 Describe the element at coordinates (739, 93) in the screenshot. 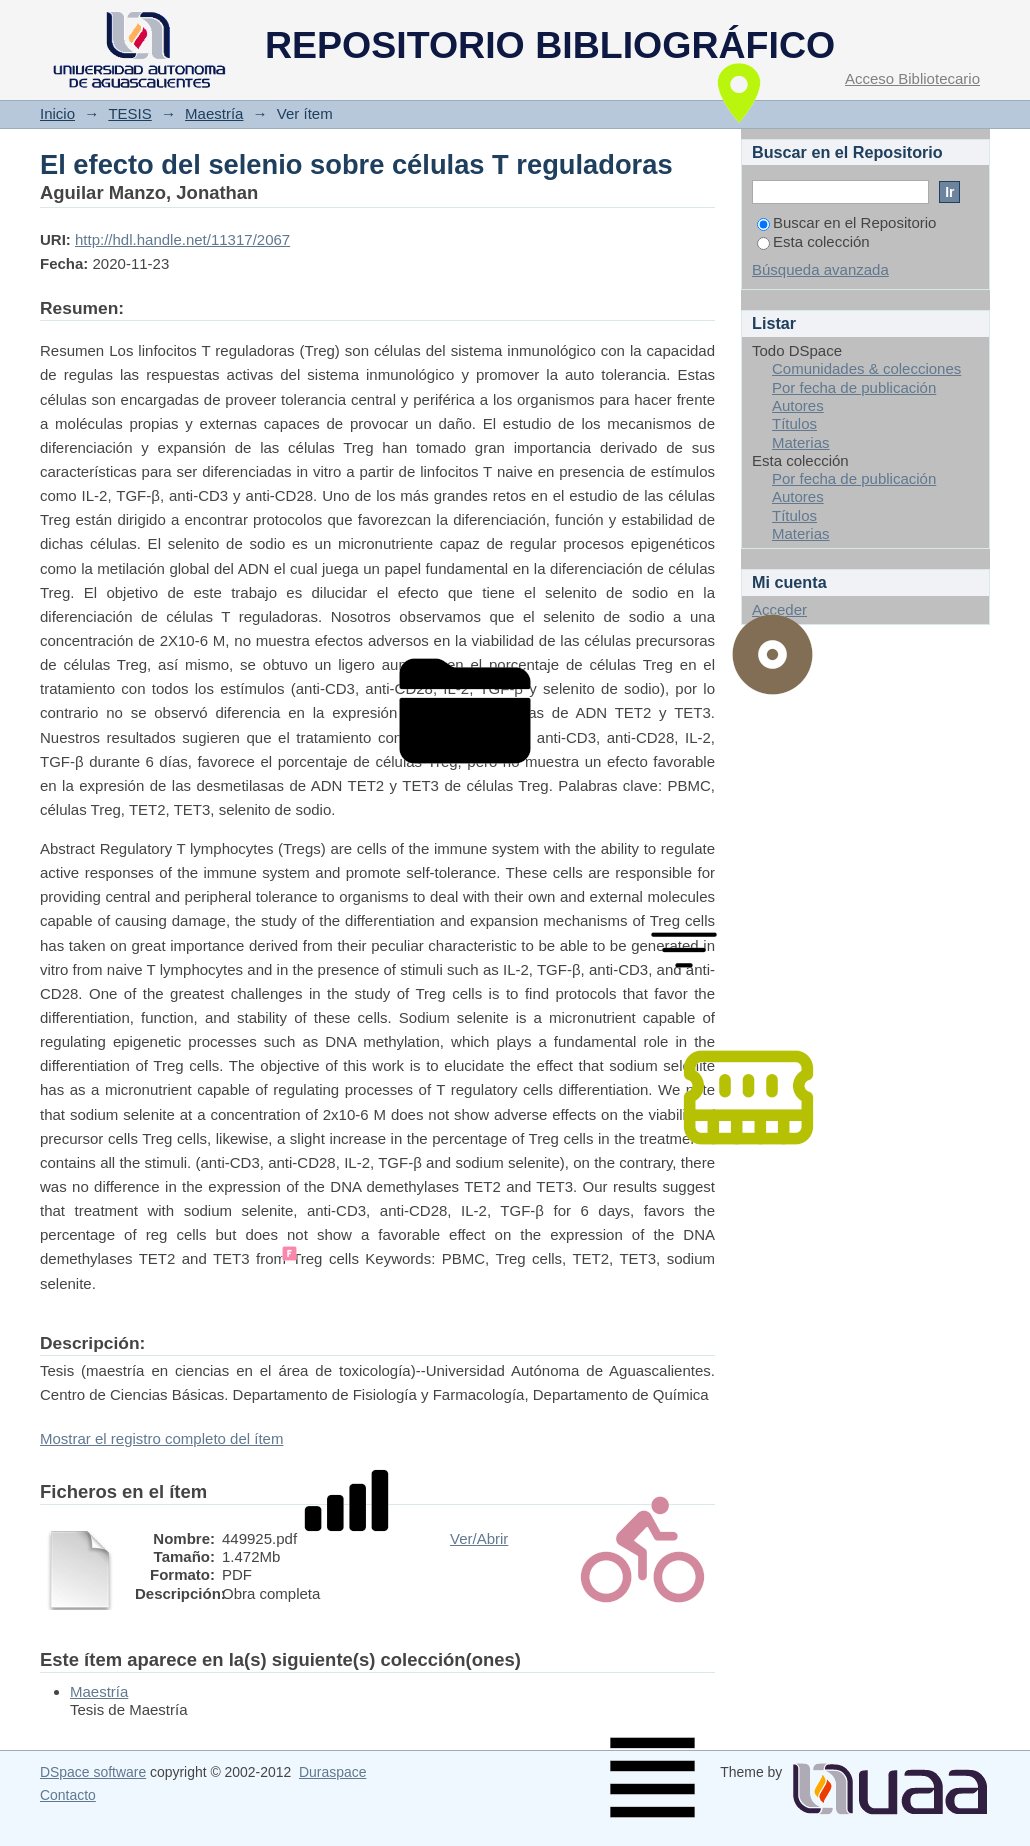

I see `view current location on map` at that location.